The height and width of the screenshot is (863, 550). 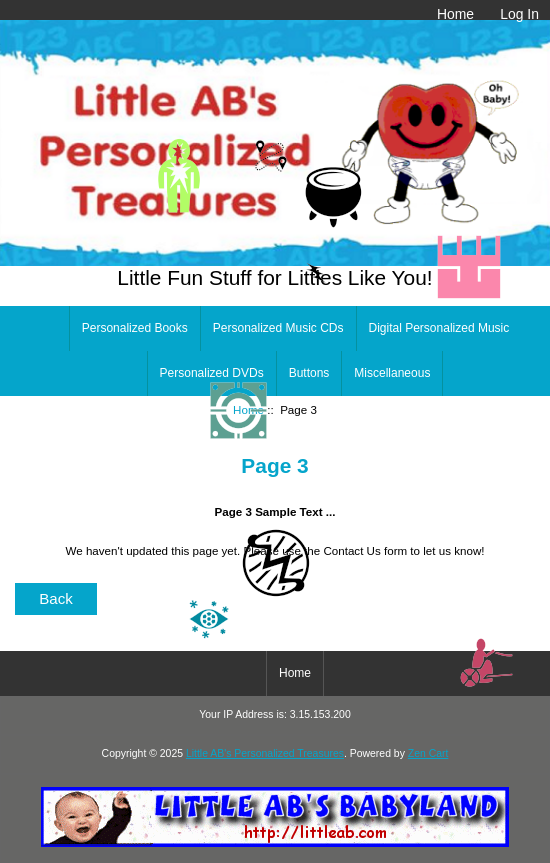 What do you see at coordinates (316, 273) in the screenshot?
I see `indicates damage or injury status` at bounding box center [316, 273].